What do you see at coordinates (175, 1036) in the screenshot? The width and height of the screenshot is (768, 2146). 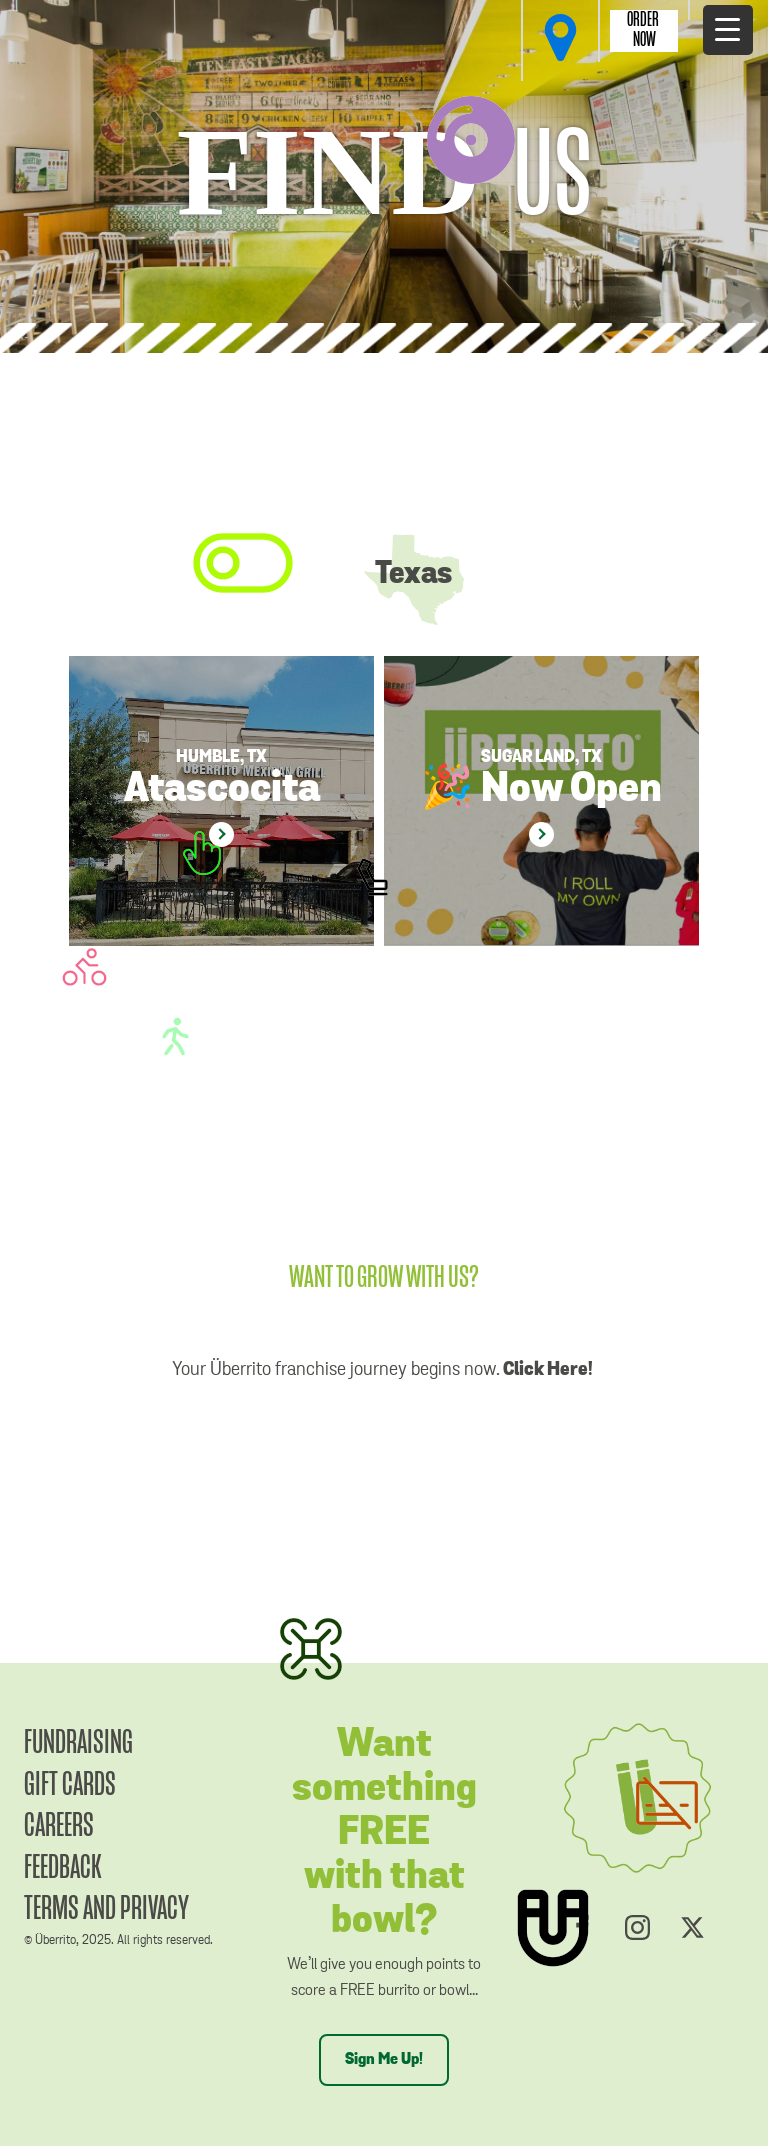 I see `select walking as your navigation mode` at bounding box center [175, 1036].